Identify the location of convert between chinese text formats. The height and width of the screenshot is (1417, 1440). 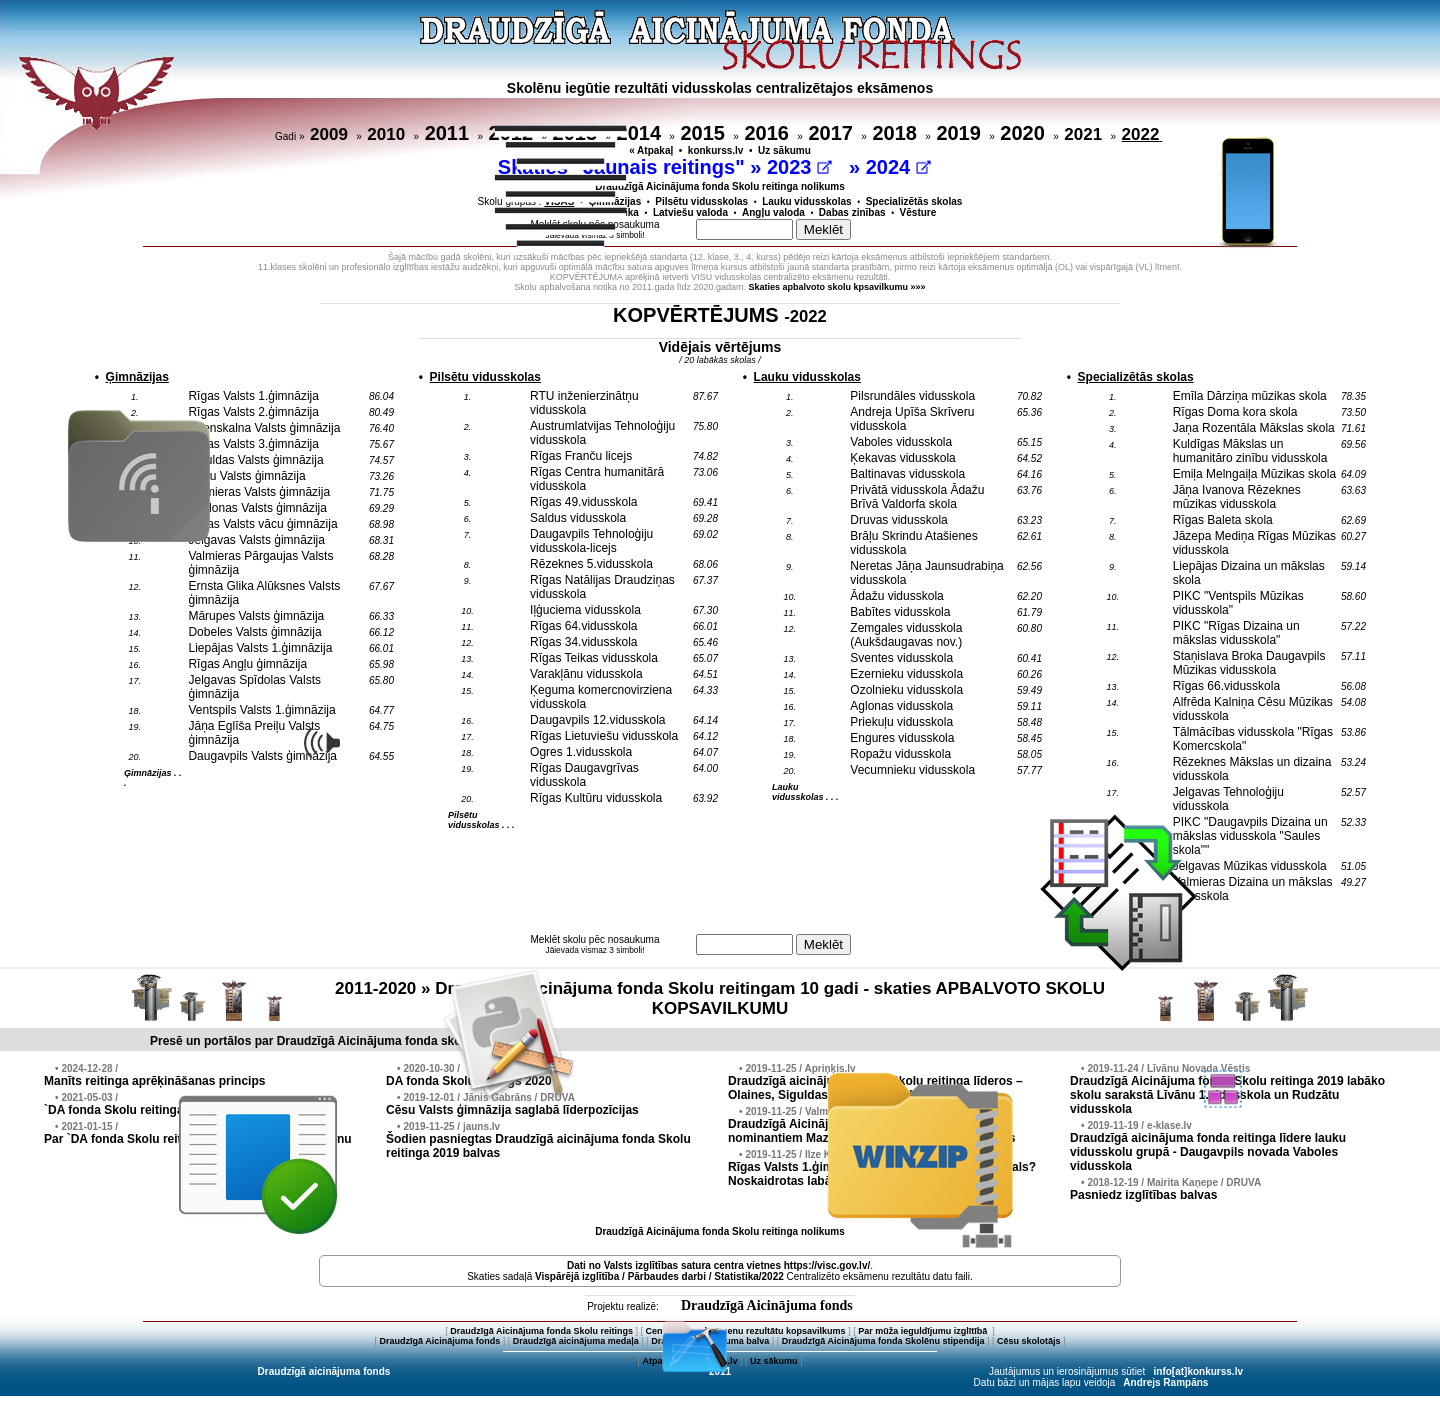
(1118, 892).